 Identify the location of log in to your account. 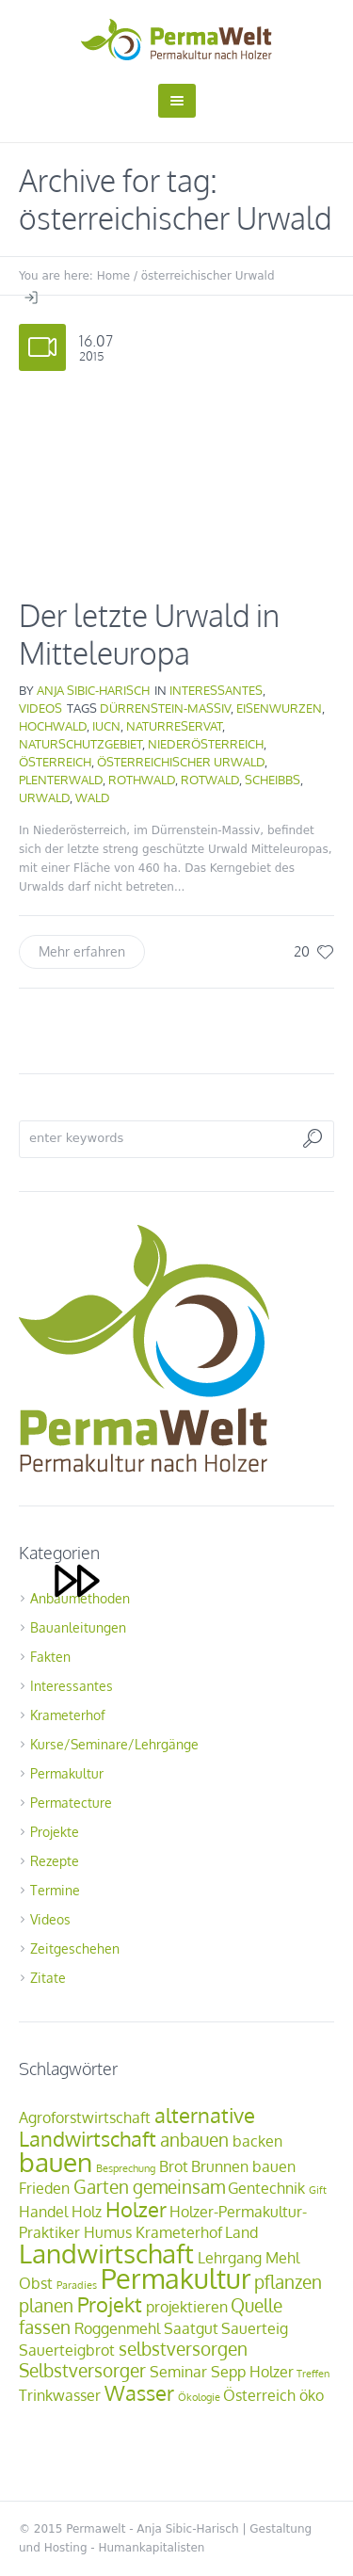
(31, 298).